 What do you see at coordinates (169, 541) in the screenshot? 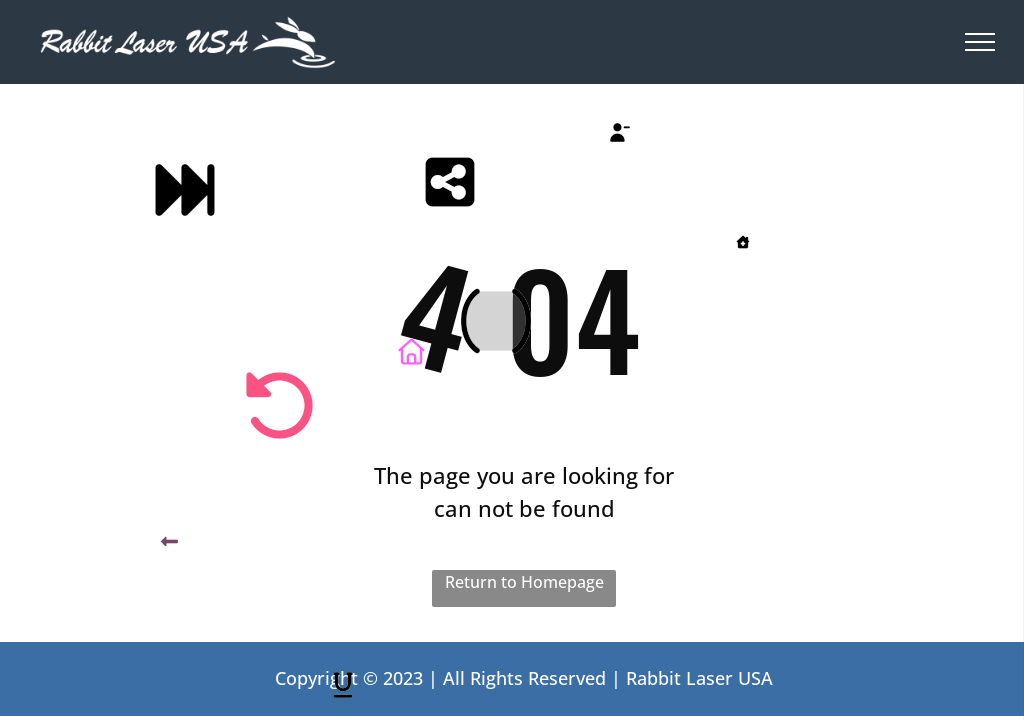
I see `go back to previous screen` at bounding box center [169, 541].